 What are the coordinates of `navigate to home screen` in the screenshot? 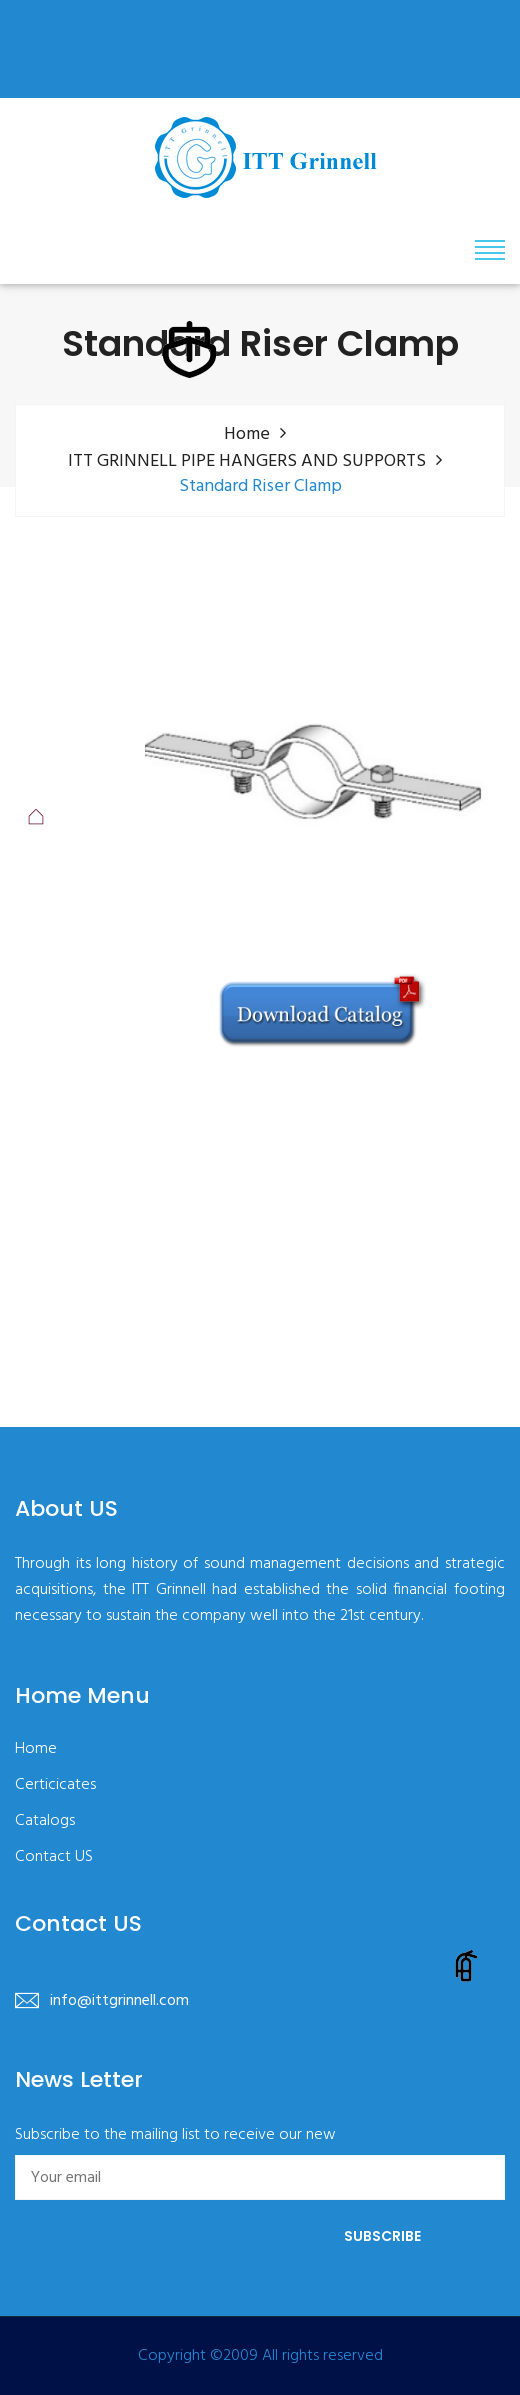 It's located at (36, 817).